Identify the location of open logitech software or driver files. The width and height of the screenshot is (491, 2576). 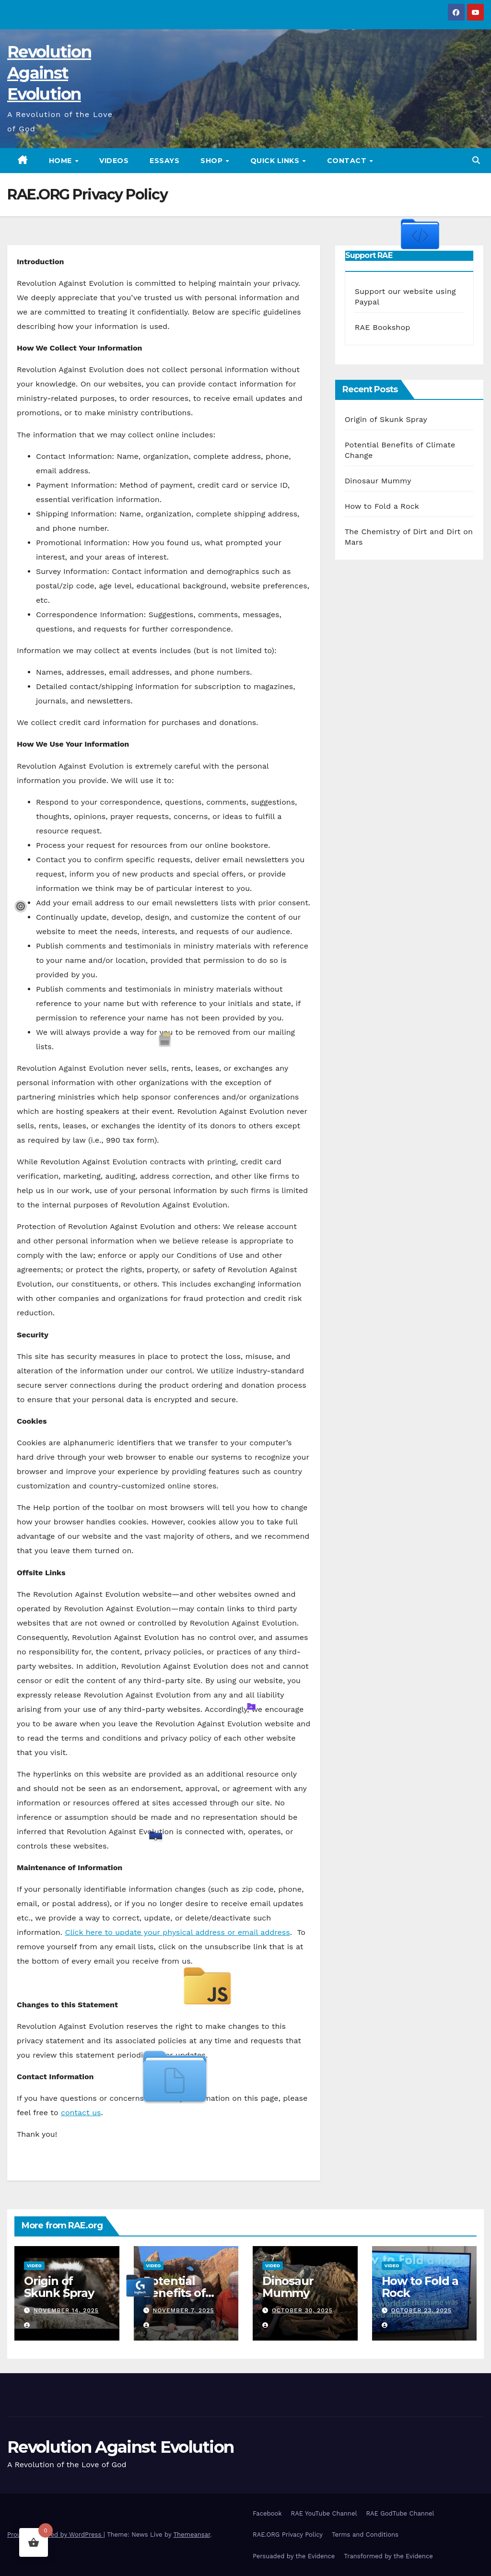
(140, 2286).